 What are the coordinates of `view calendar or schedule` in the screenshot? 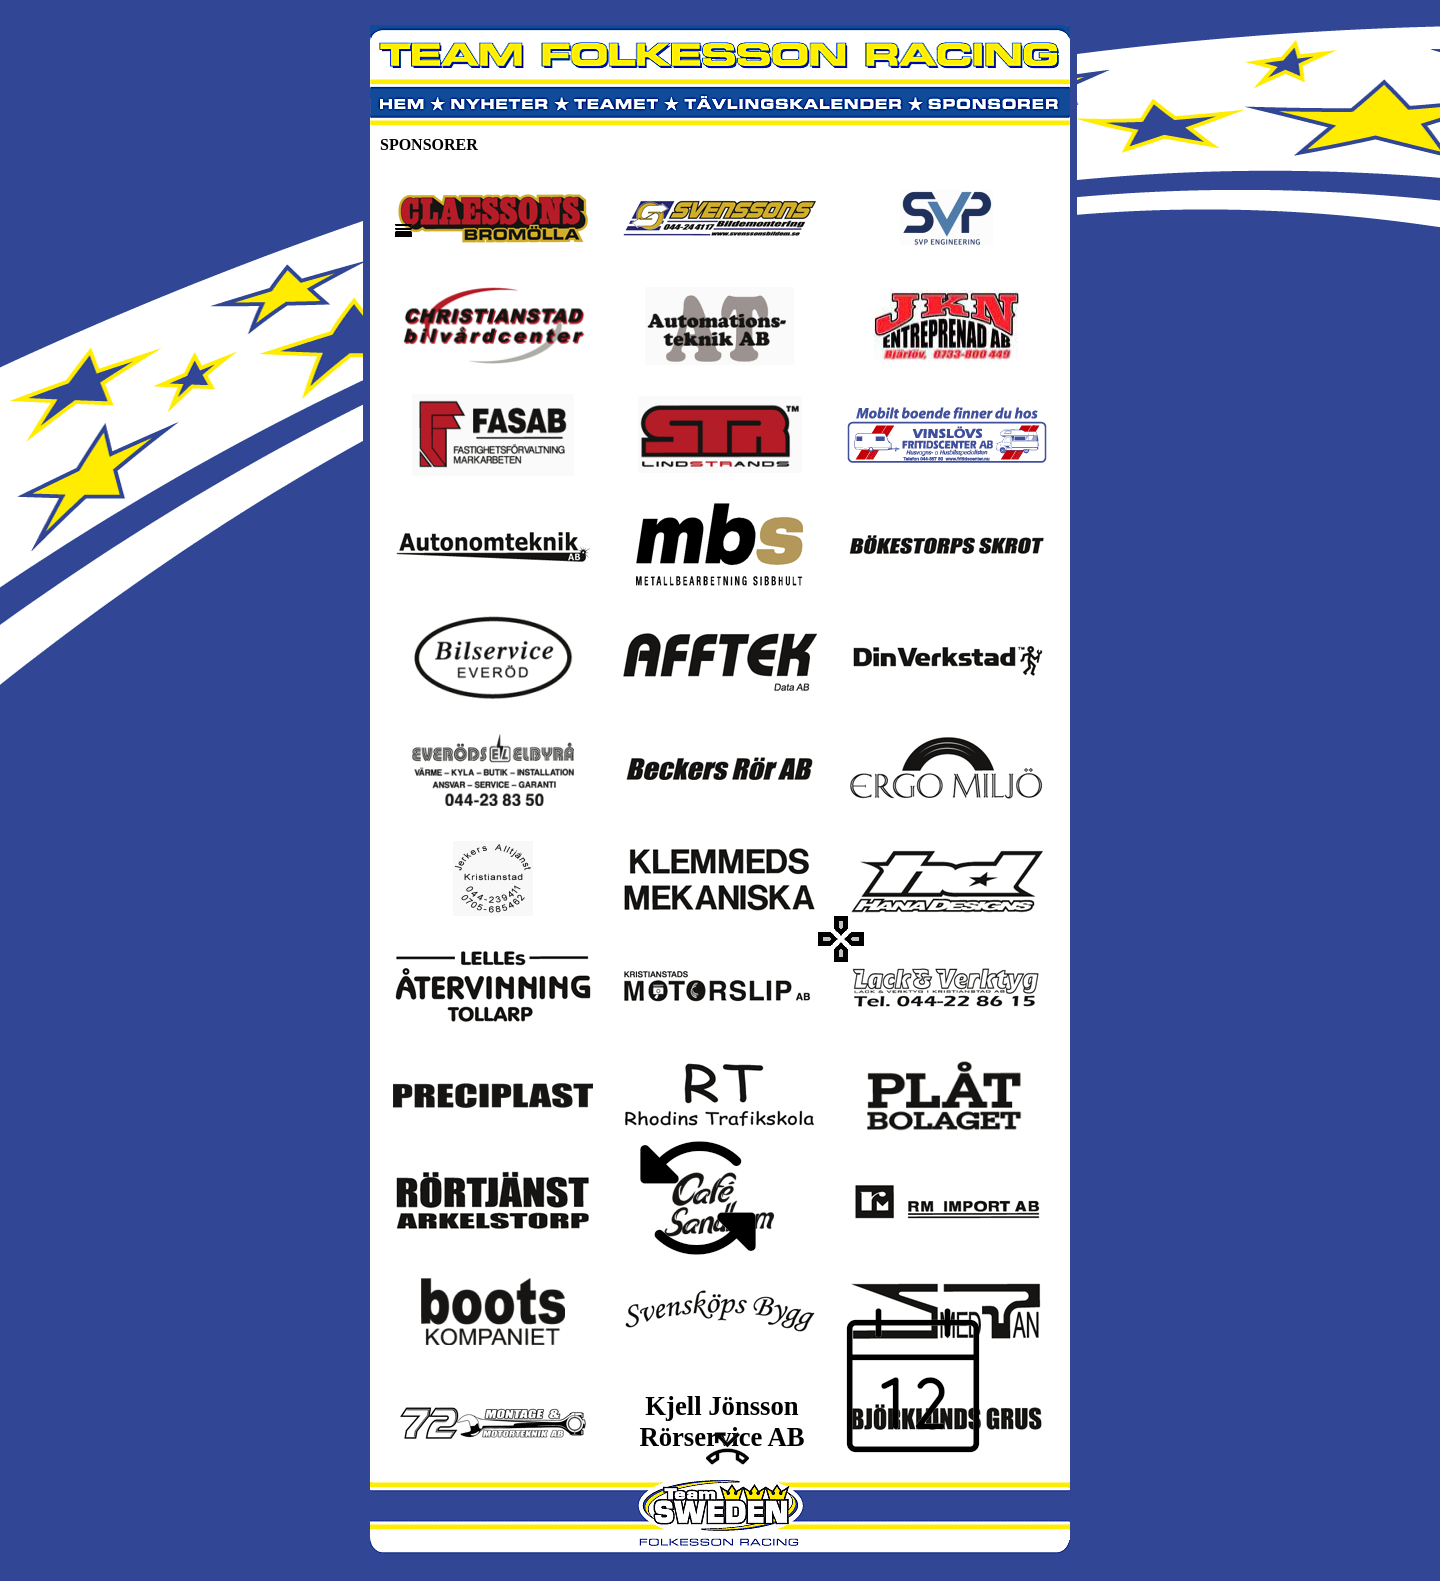 It's located at (913, 1386).